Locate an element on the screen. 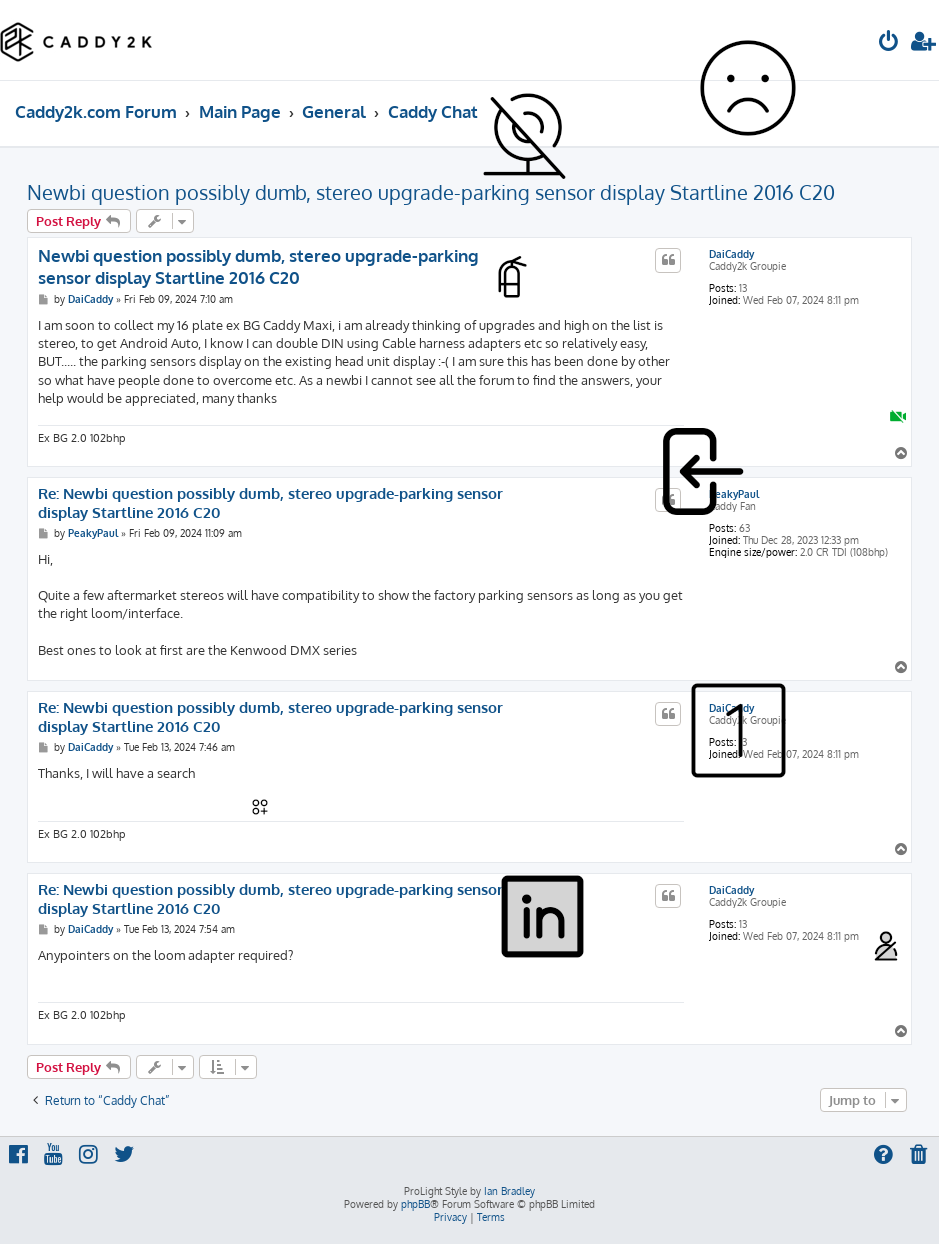 This screenshot has width=939, height=1244. indicates negative feedback or dissatisfaction is located at coordinates (748, 88).